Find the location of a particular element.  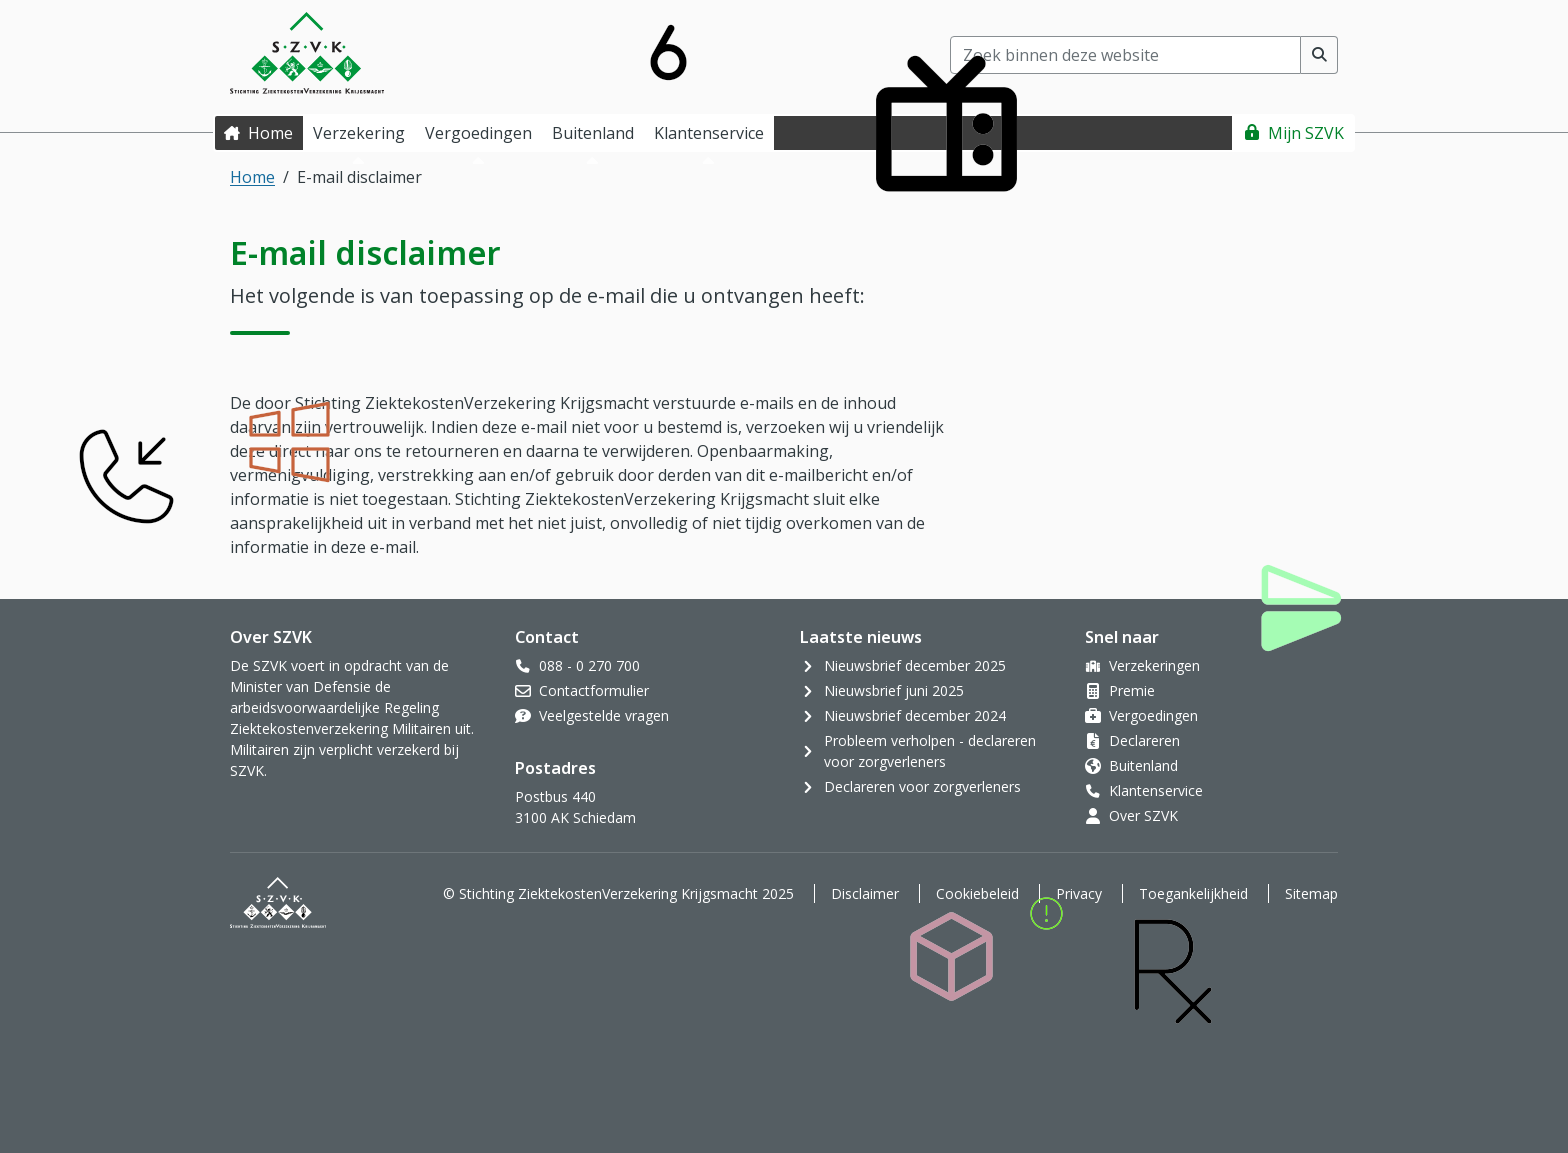

flip image or object vertically is located at coordinates (1298, 608).